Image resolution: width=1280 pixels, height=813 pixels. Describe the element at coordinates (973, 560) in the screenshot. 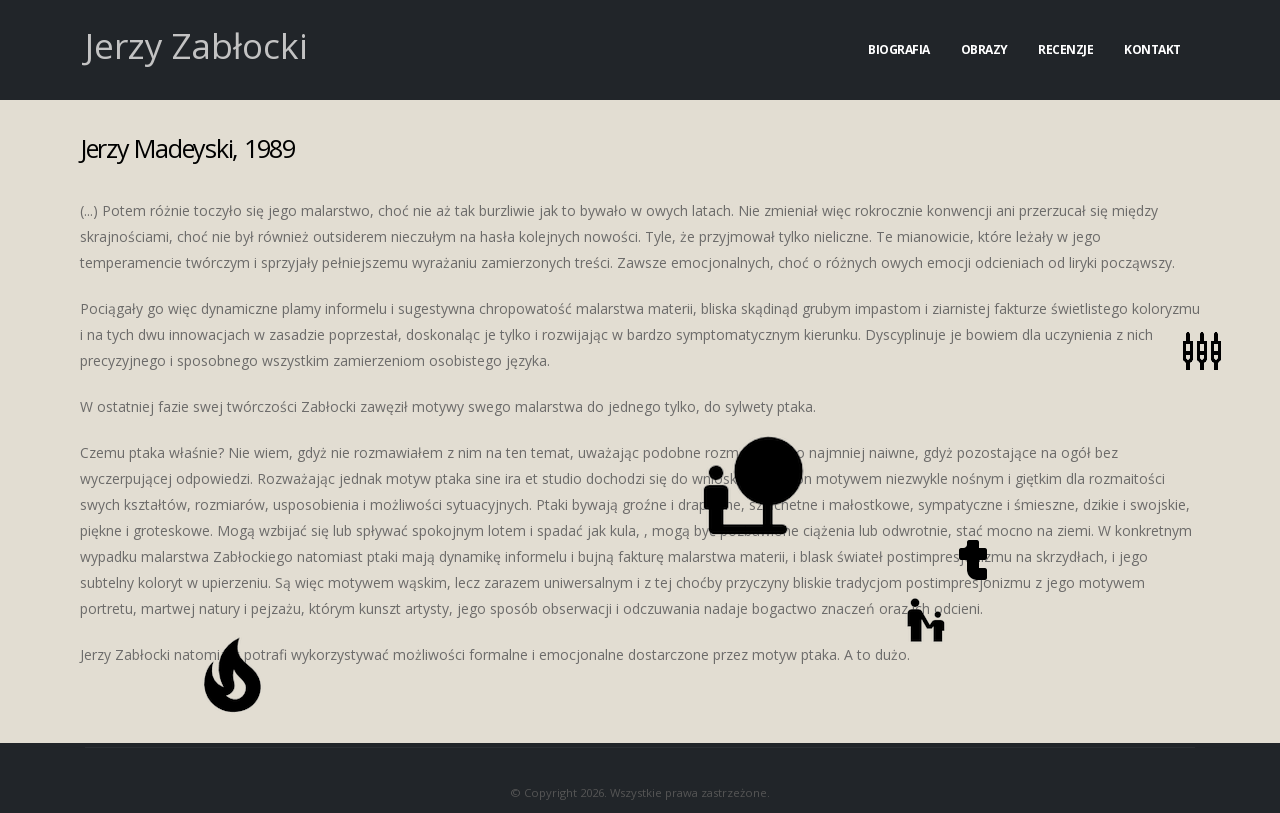

I see `open tumblr app` at that location.